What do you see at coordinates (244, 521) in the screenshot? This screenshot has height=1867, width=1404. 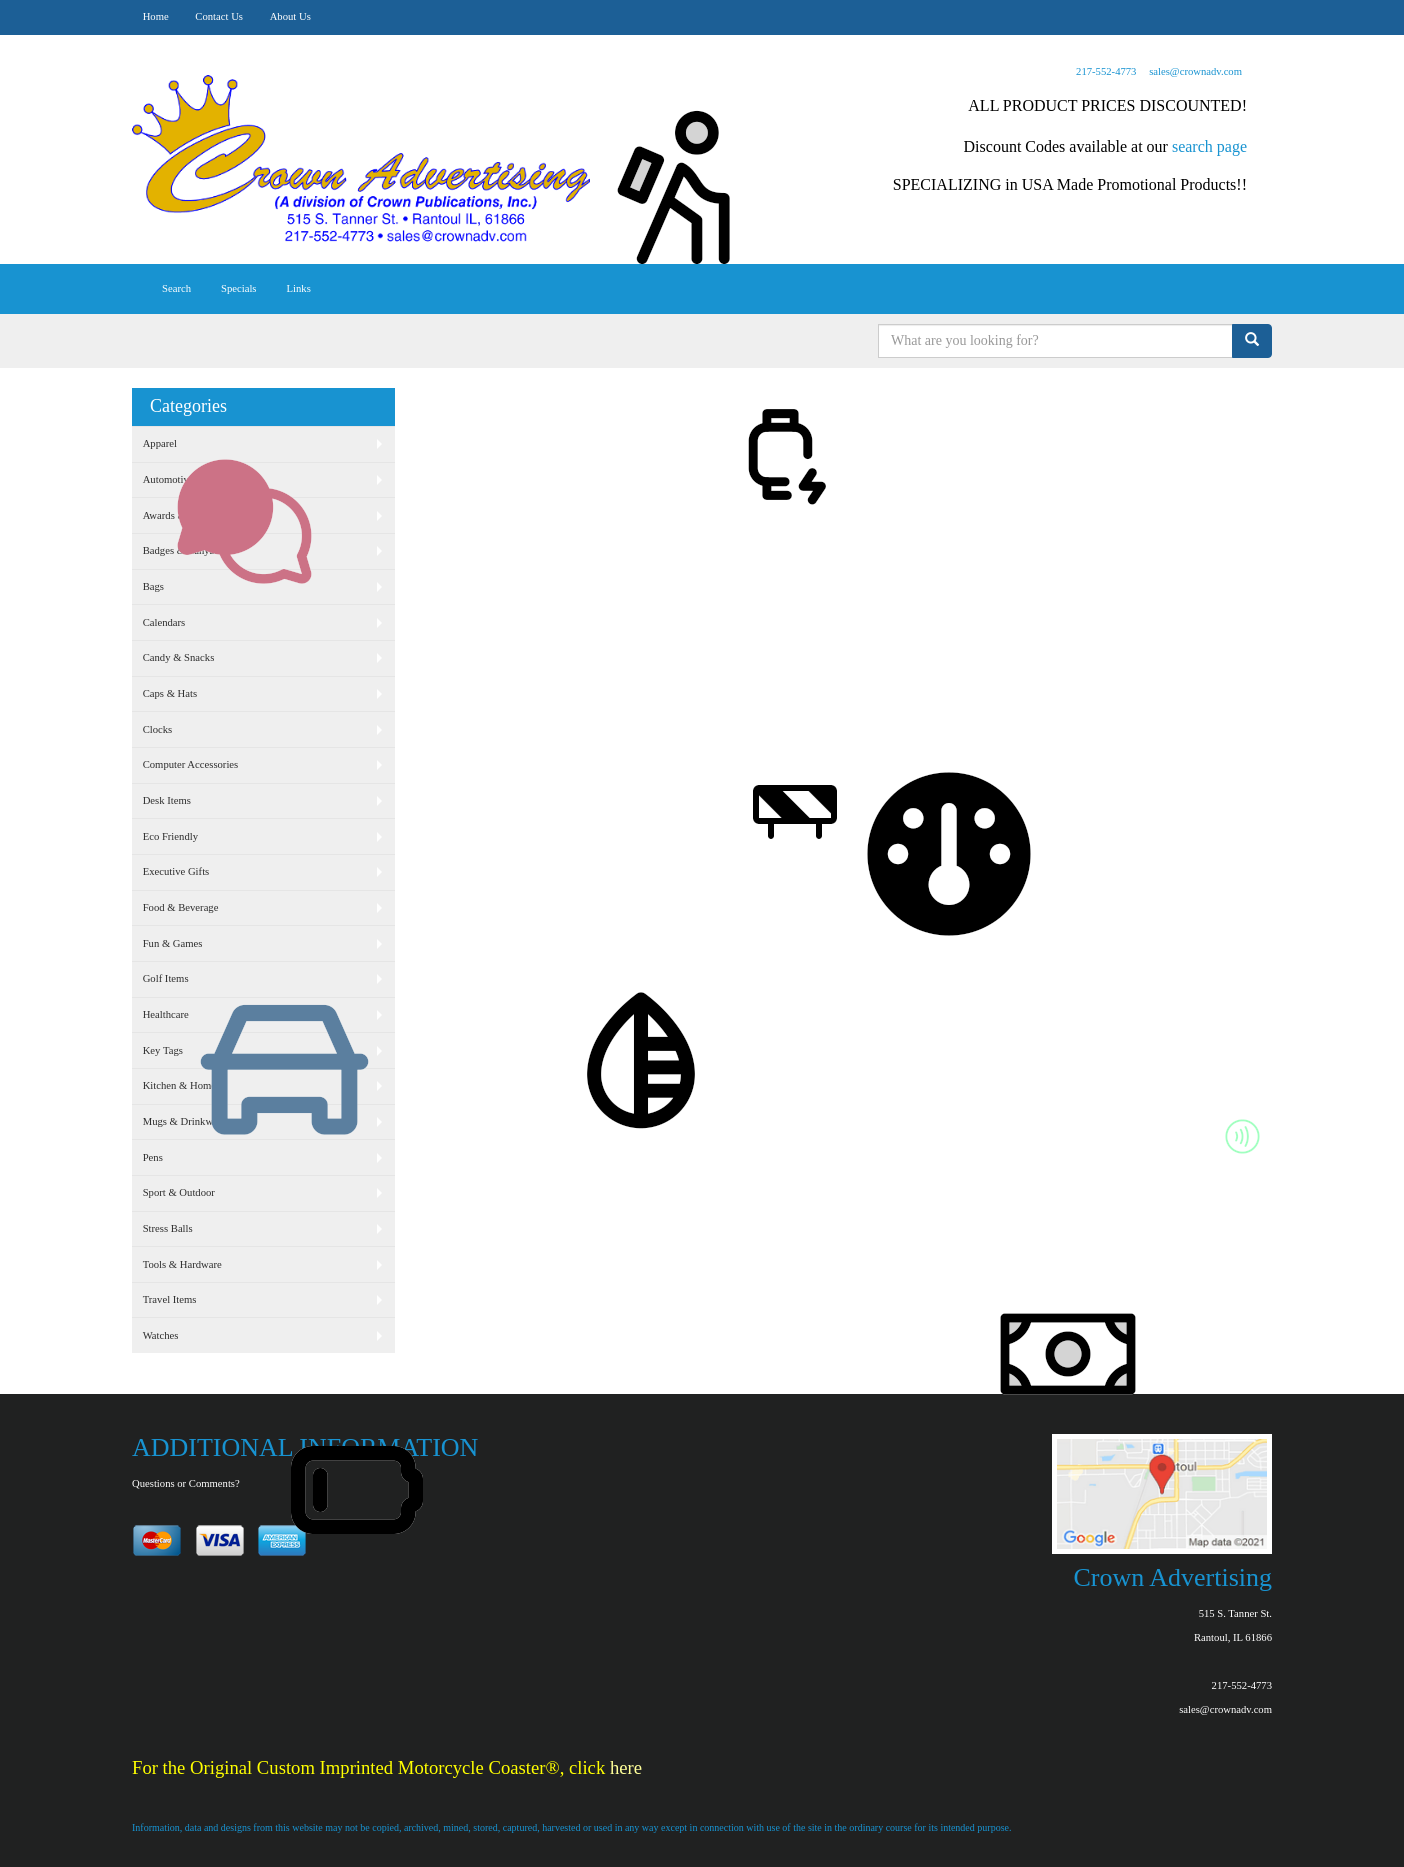 I see `open chat or messaging` at bounding box center [244, 521].